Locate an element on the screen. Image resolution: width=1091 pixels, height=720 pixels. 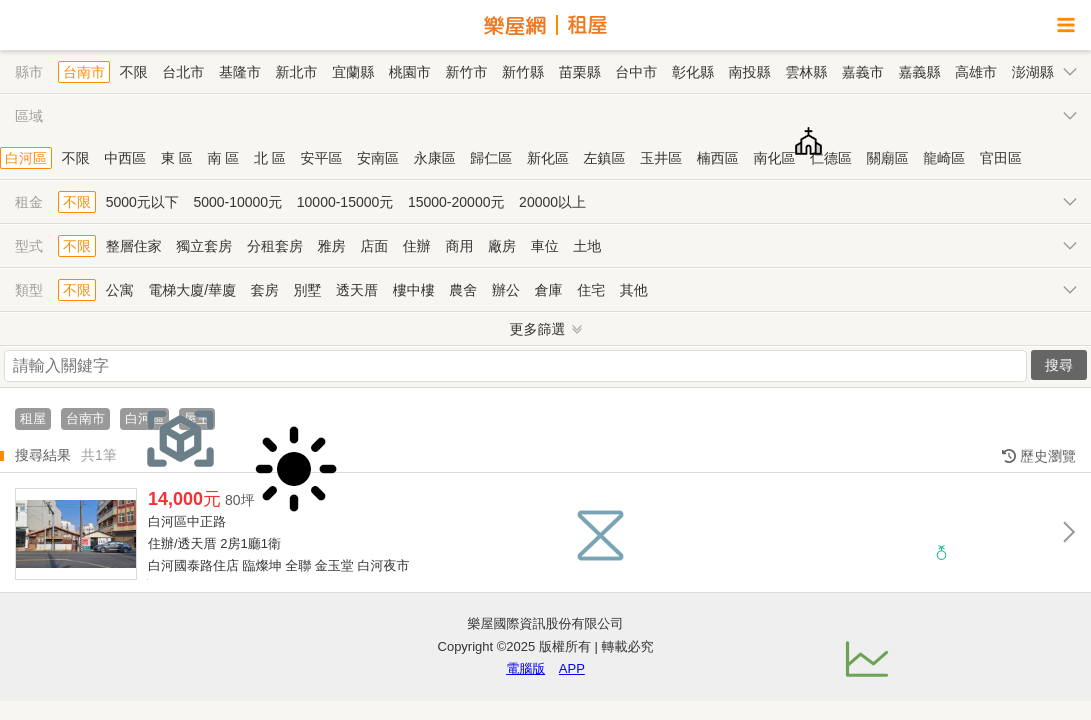
indicates loading or processing in progress is located at coordinates (600, 535).